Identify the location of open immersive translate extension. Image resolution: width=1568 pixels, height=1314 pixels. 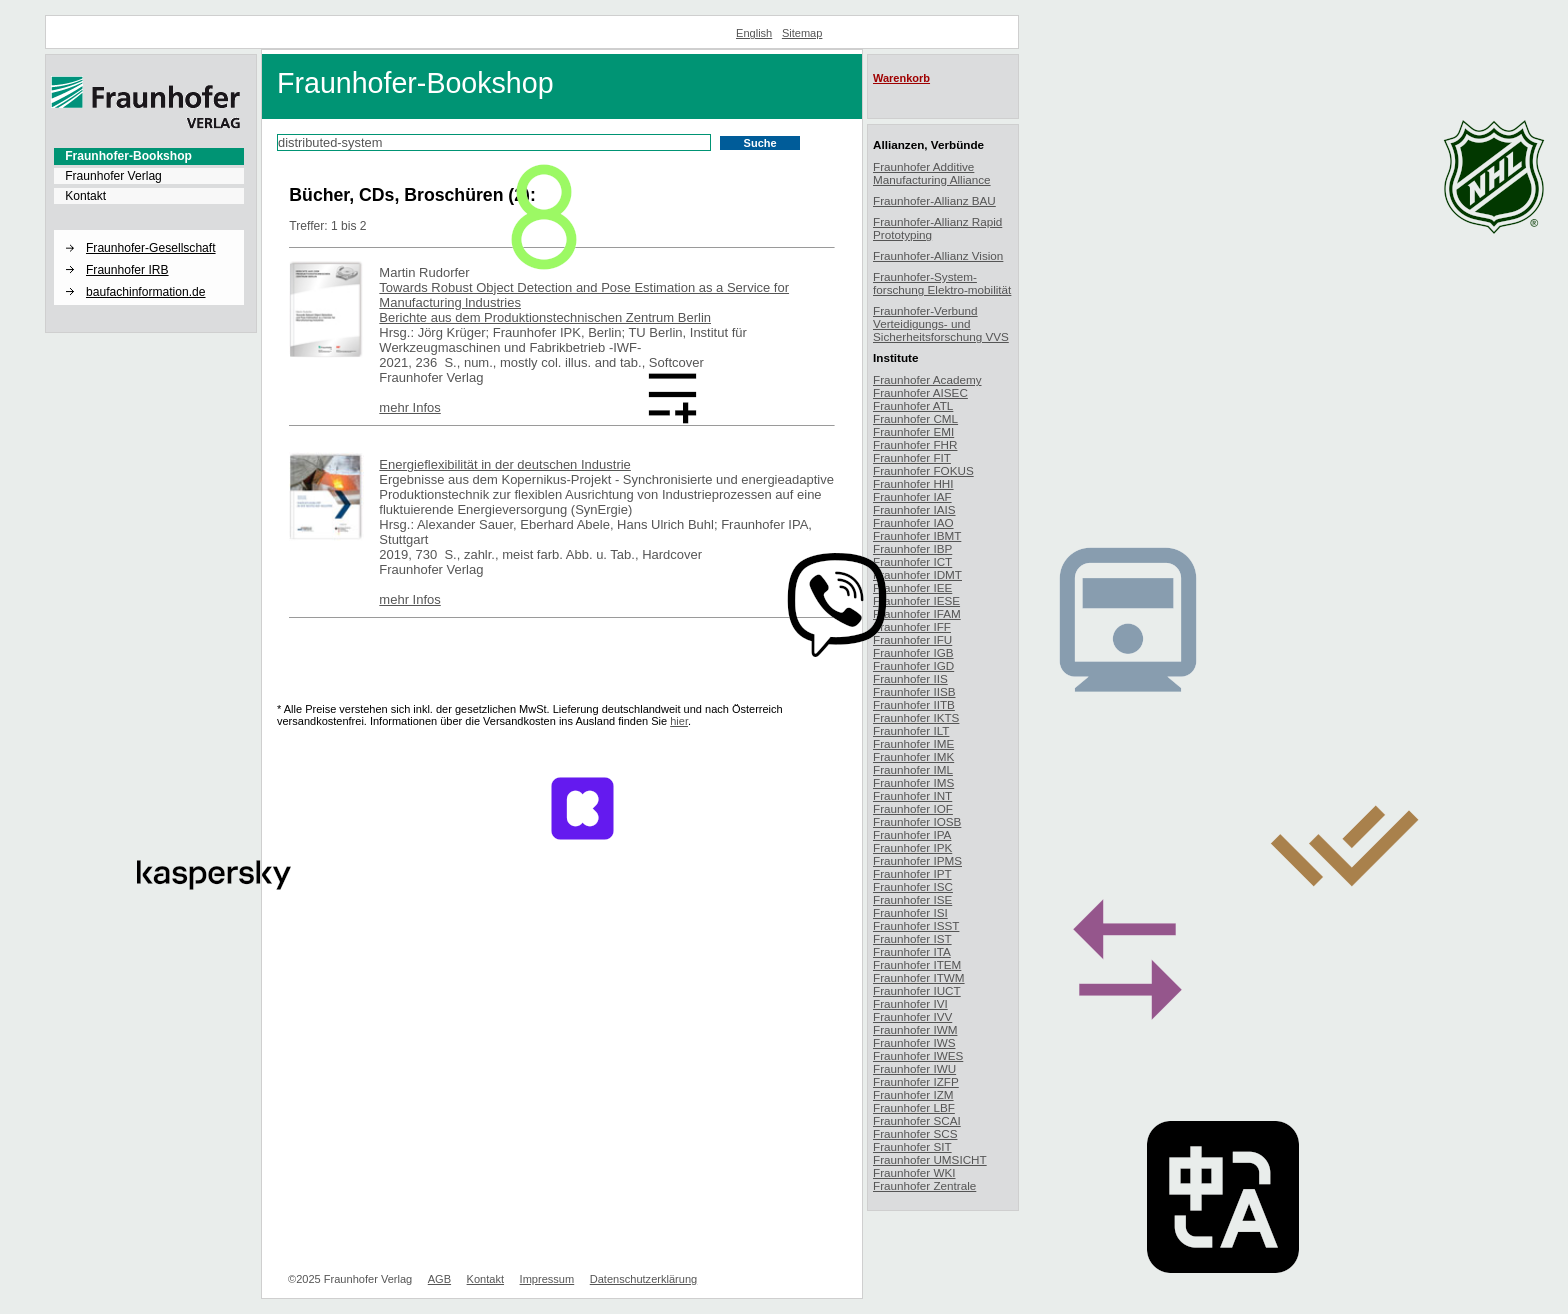
(1223, 1197).